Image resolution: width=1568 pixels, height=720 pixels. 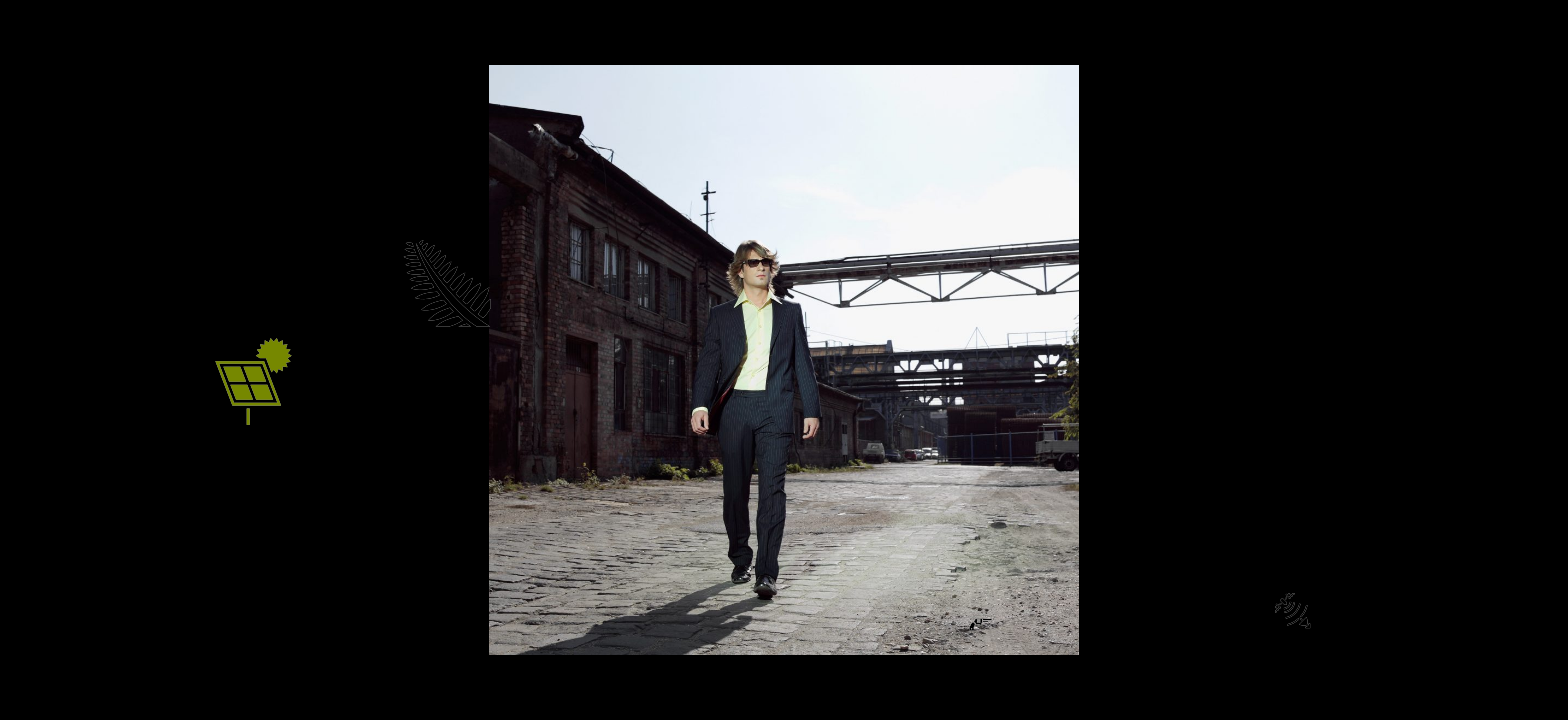 What do you see at coordinates (1293, 611) in the screenshot?
I see `access satellite communication settings` at bounding box center [1293, 611].